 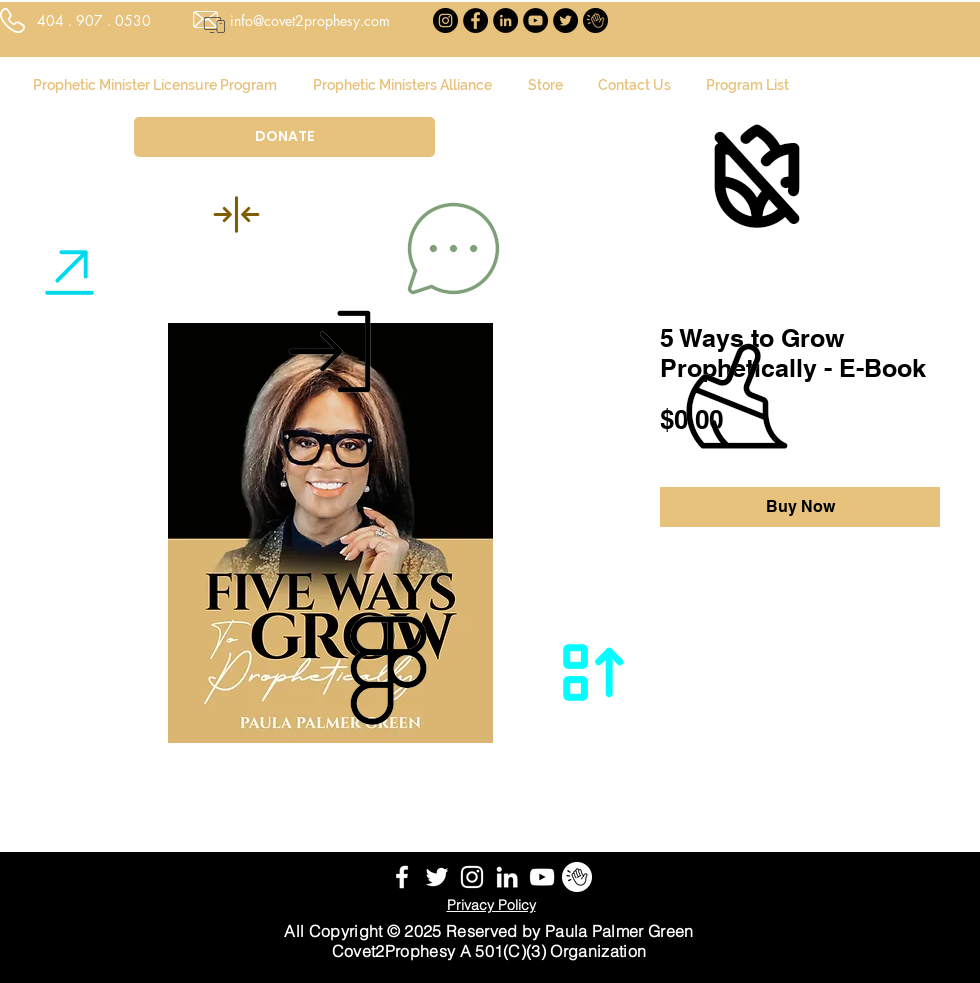 What do you see at coordinates (214, 25) in the screenshot?
I see `manage connected devices` at bounding box center [214, 25].